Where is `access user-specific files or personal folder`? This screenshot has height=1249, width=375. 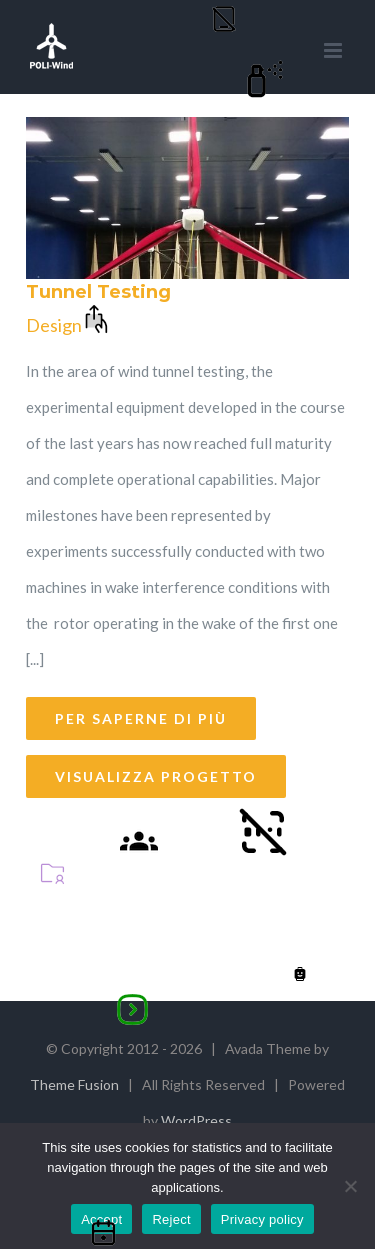 access user-specific files or personal folder is located at coordinates (52, 872).